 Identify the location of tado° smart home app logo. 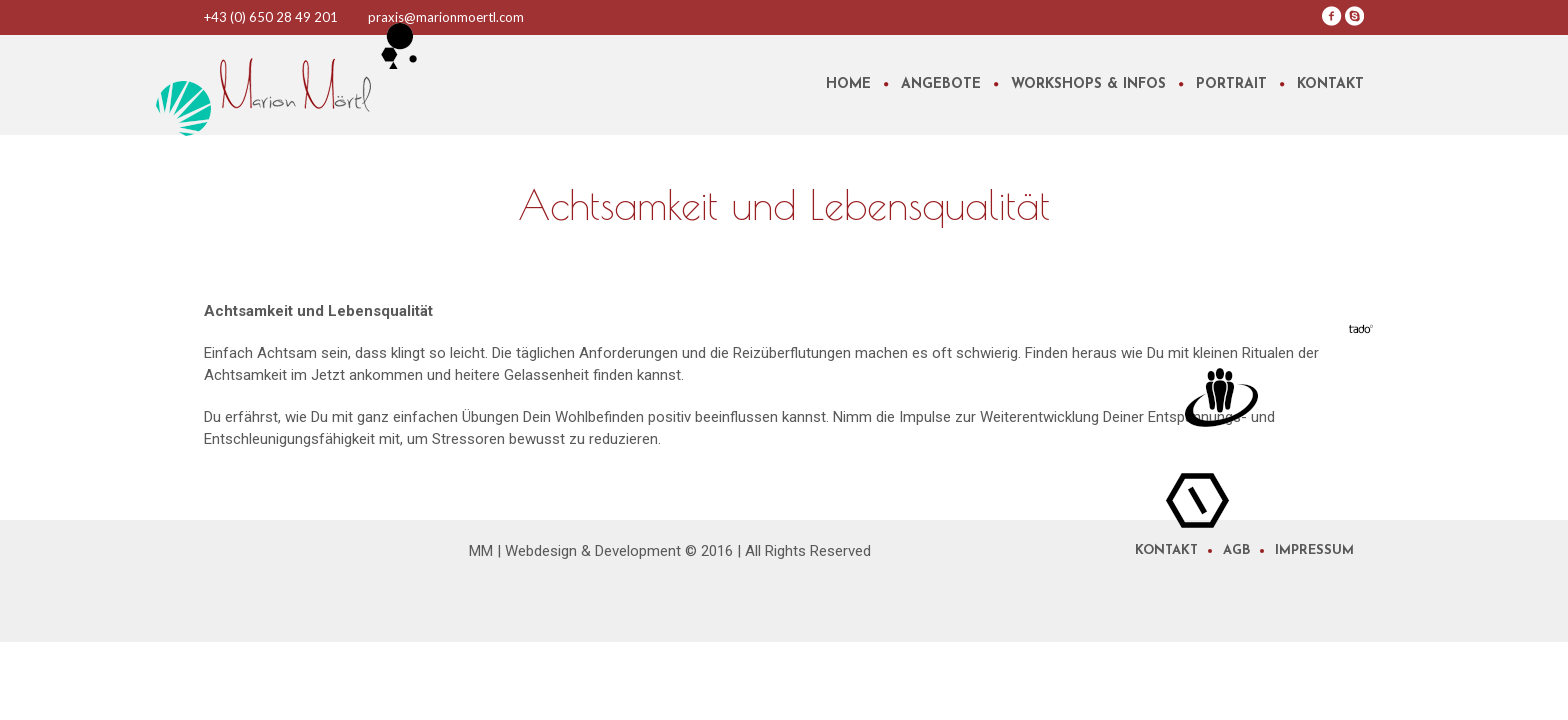
(1361, 329).